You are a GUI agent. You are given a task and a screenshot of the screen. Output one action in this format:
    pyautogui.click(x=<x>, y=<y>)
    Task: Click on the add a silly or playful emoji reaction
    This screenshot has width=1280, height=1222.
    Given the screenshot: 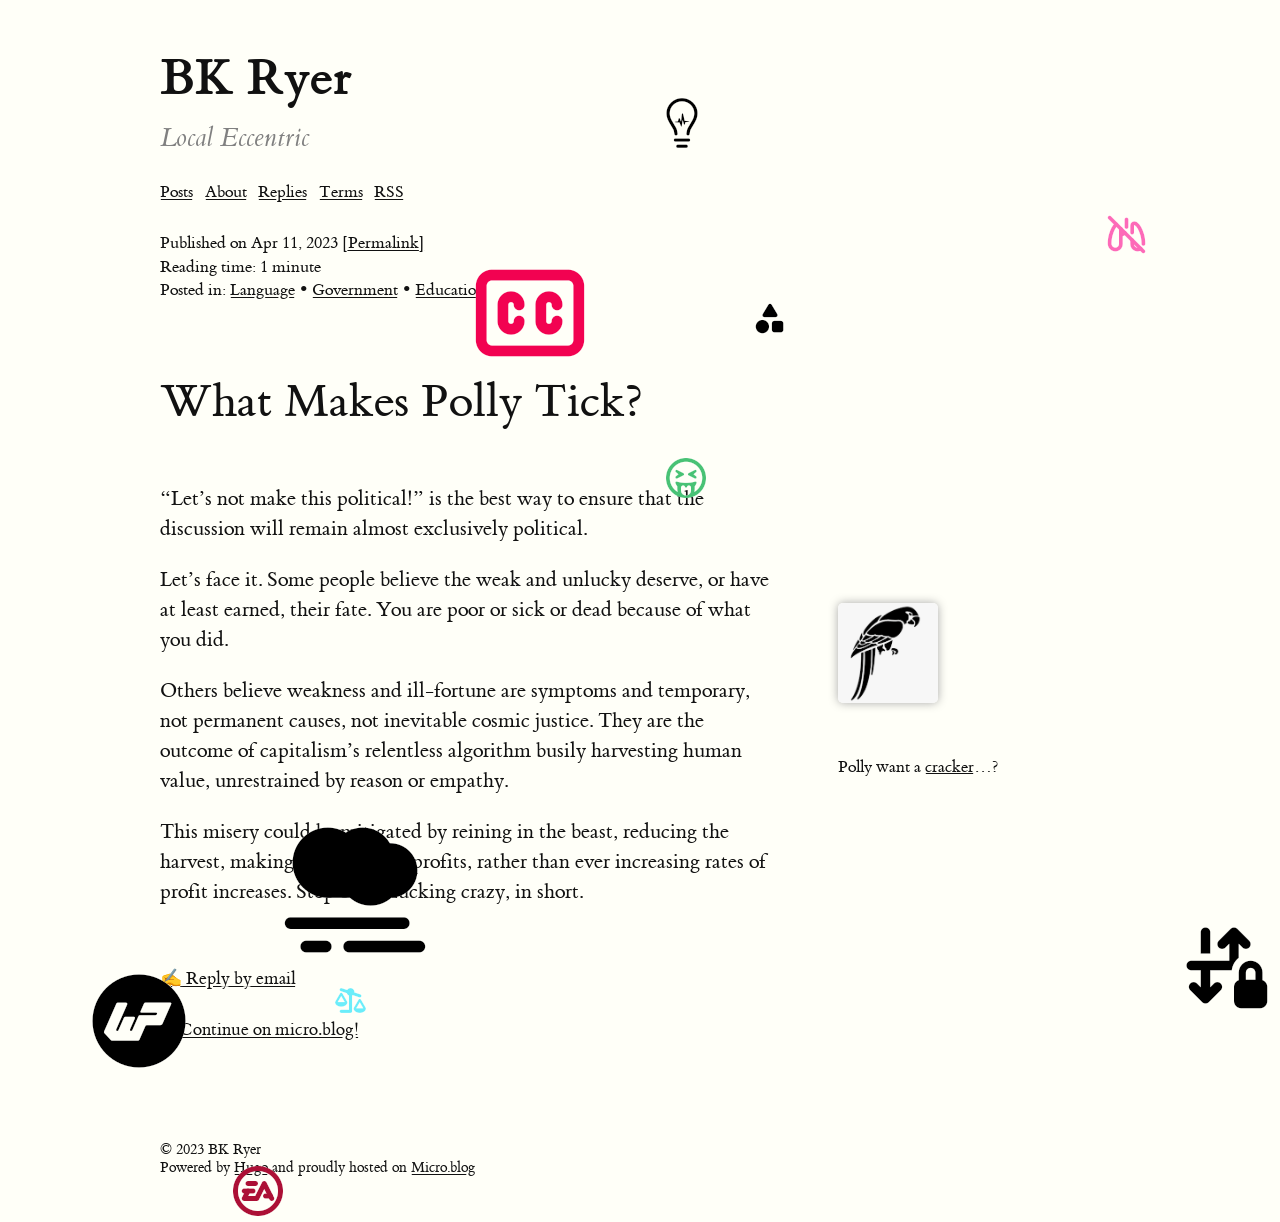 What is the action you would take?
    pyautogui.click(x=686, y=478)
    